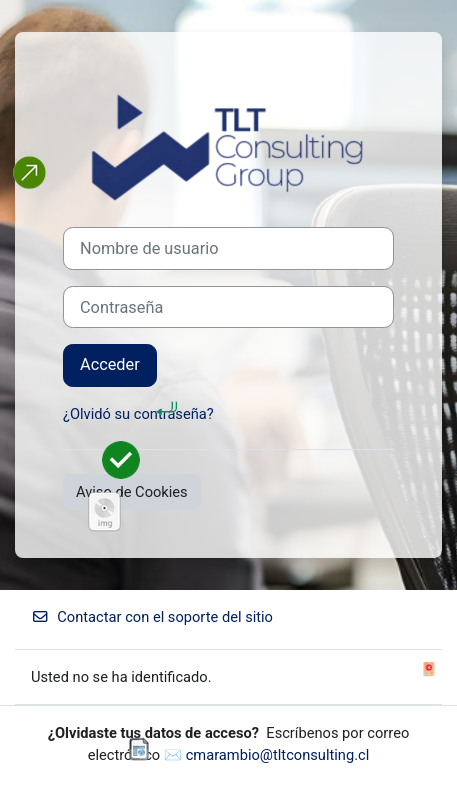 The image size is (457, 798). What do you see at coordinates (121, 460) in the screenshot?
I see `apply email filters to messages` at bounding box center [121, 460].